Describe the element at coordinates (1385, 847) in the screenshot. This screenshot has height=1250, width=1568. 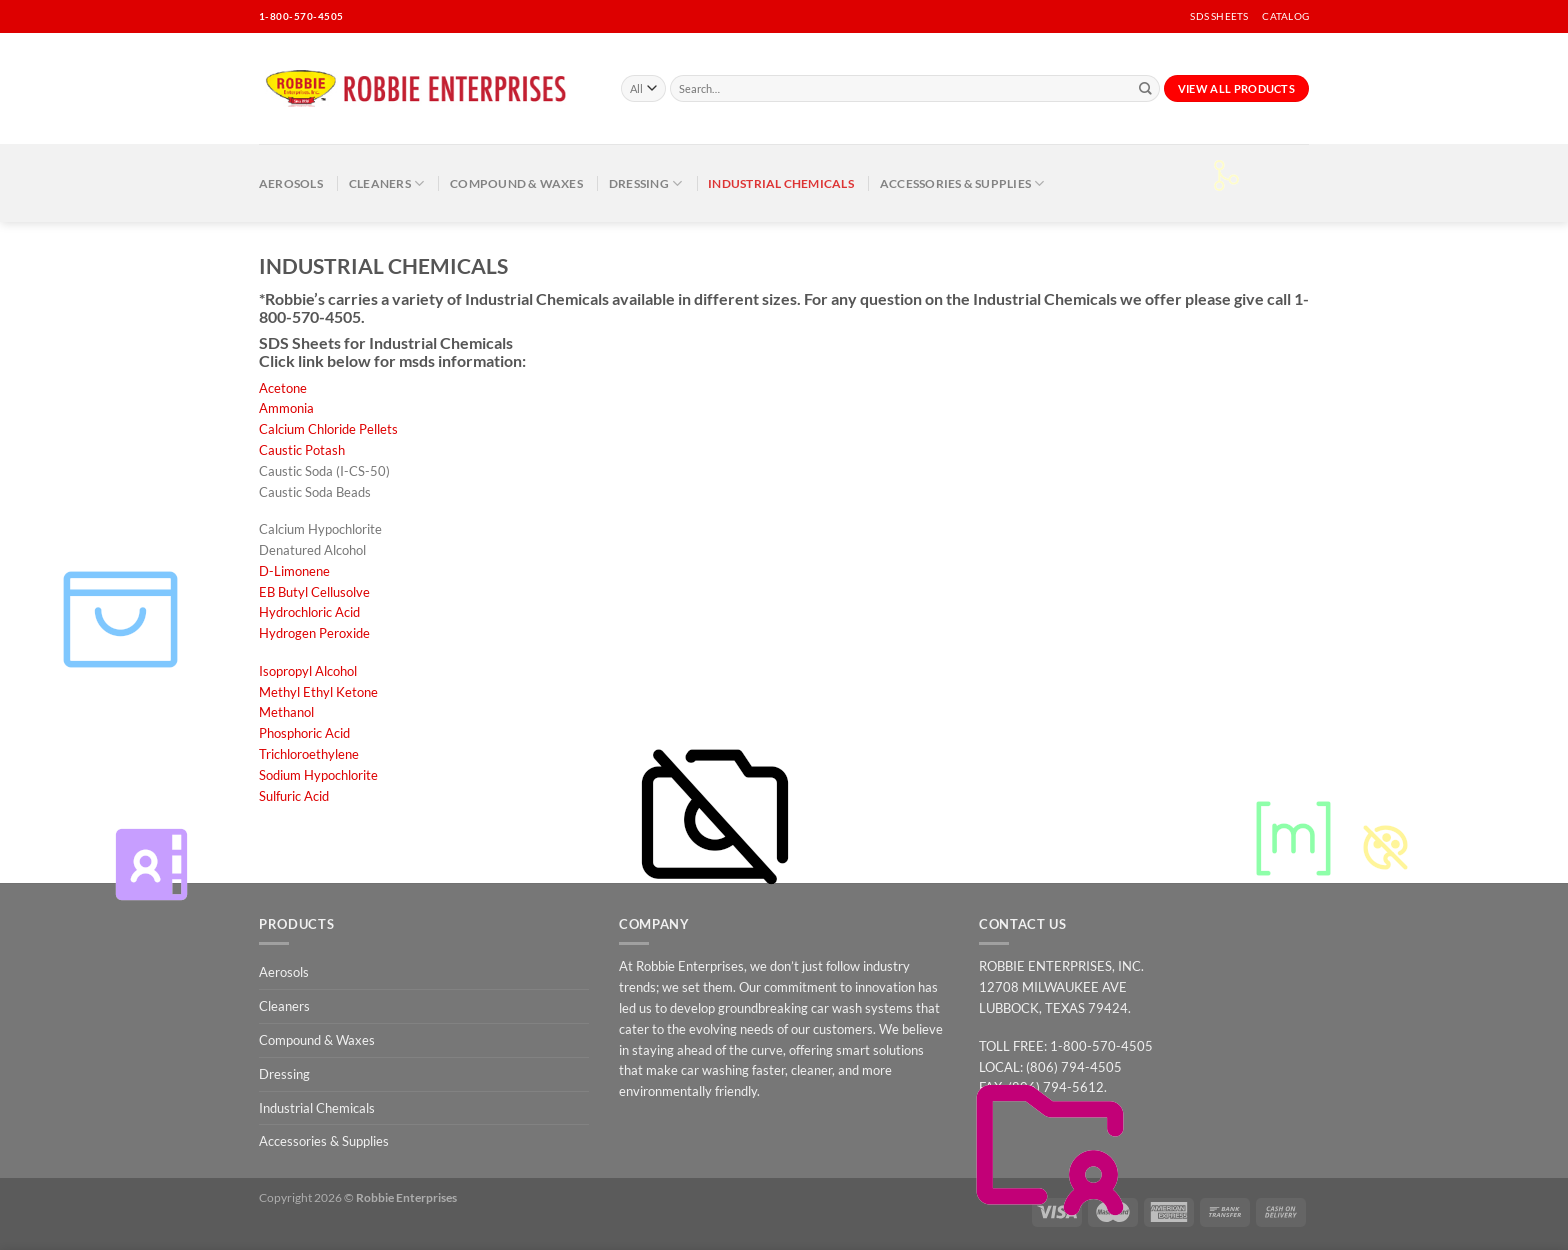
I see `disable color customization` at that location.